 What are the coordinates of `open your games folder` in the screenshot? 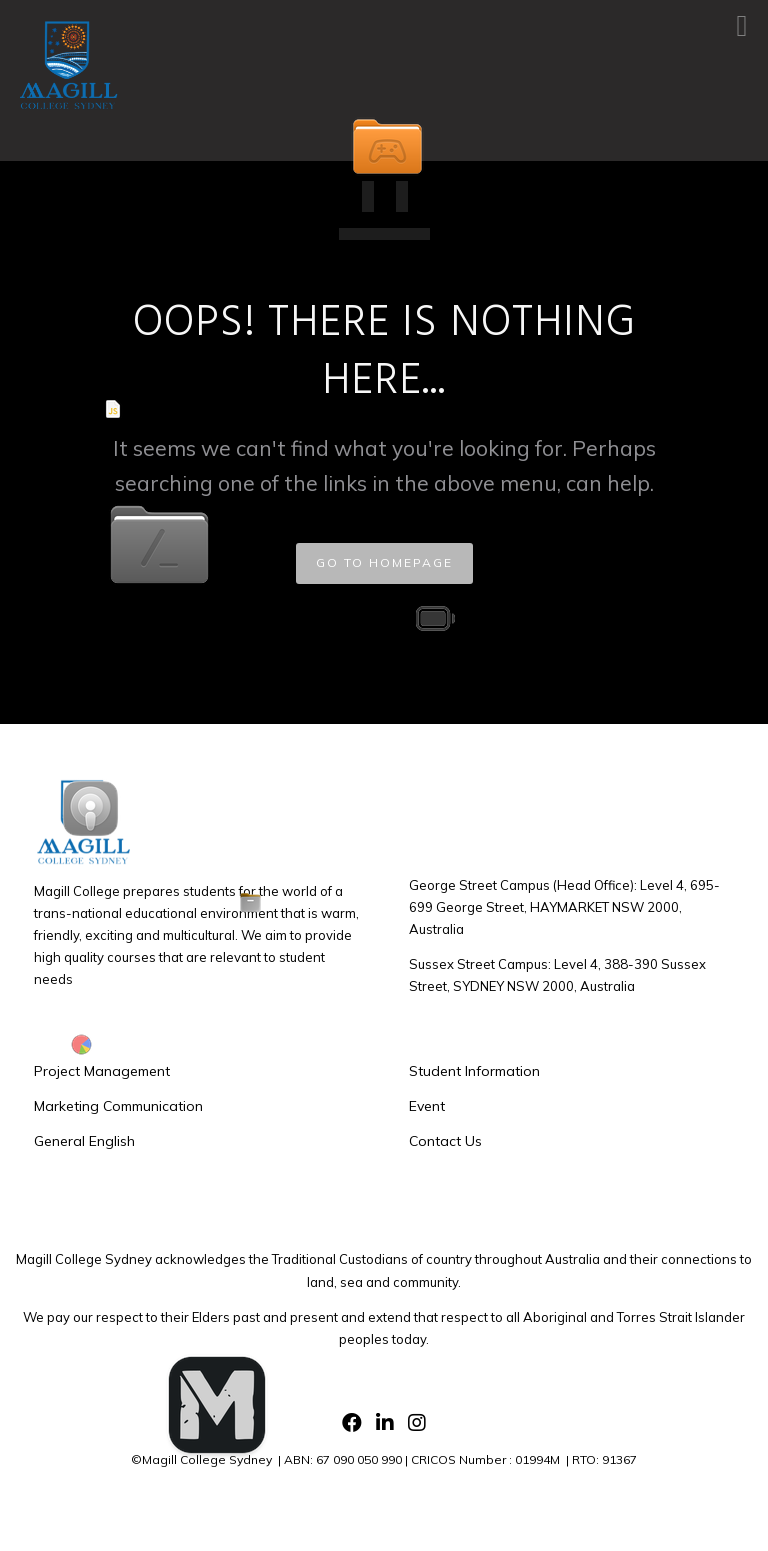 It's located at (387, 146).